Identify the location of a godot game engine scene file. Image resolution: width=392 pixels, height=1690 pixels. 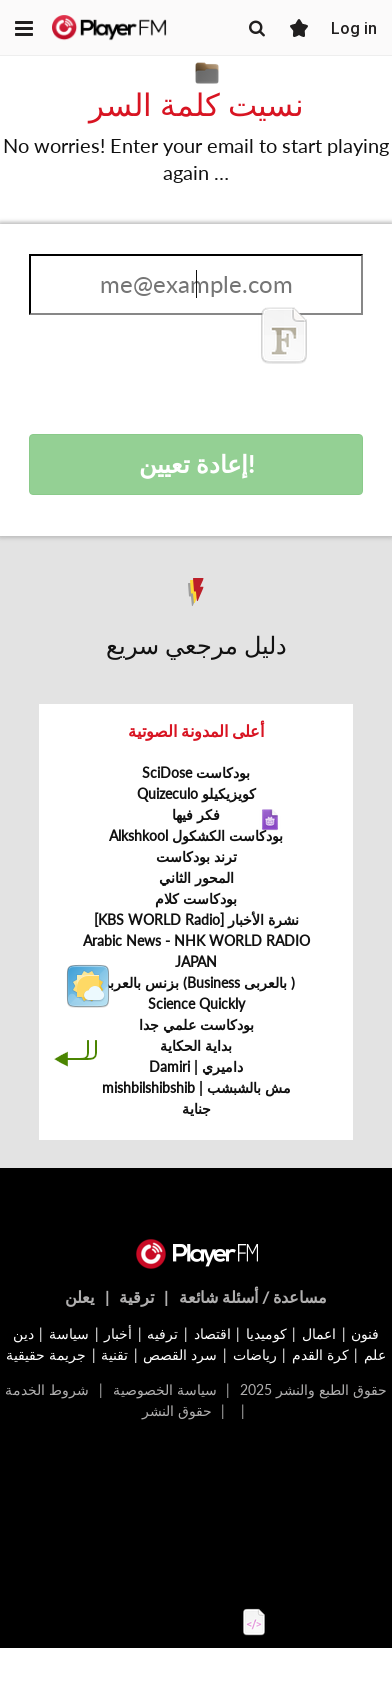
(270, 820).